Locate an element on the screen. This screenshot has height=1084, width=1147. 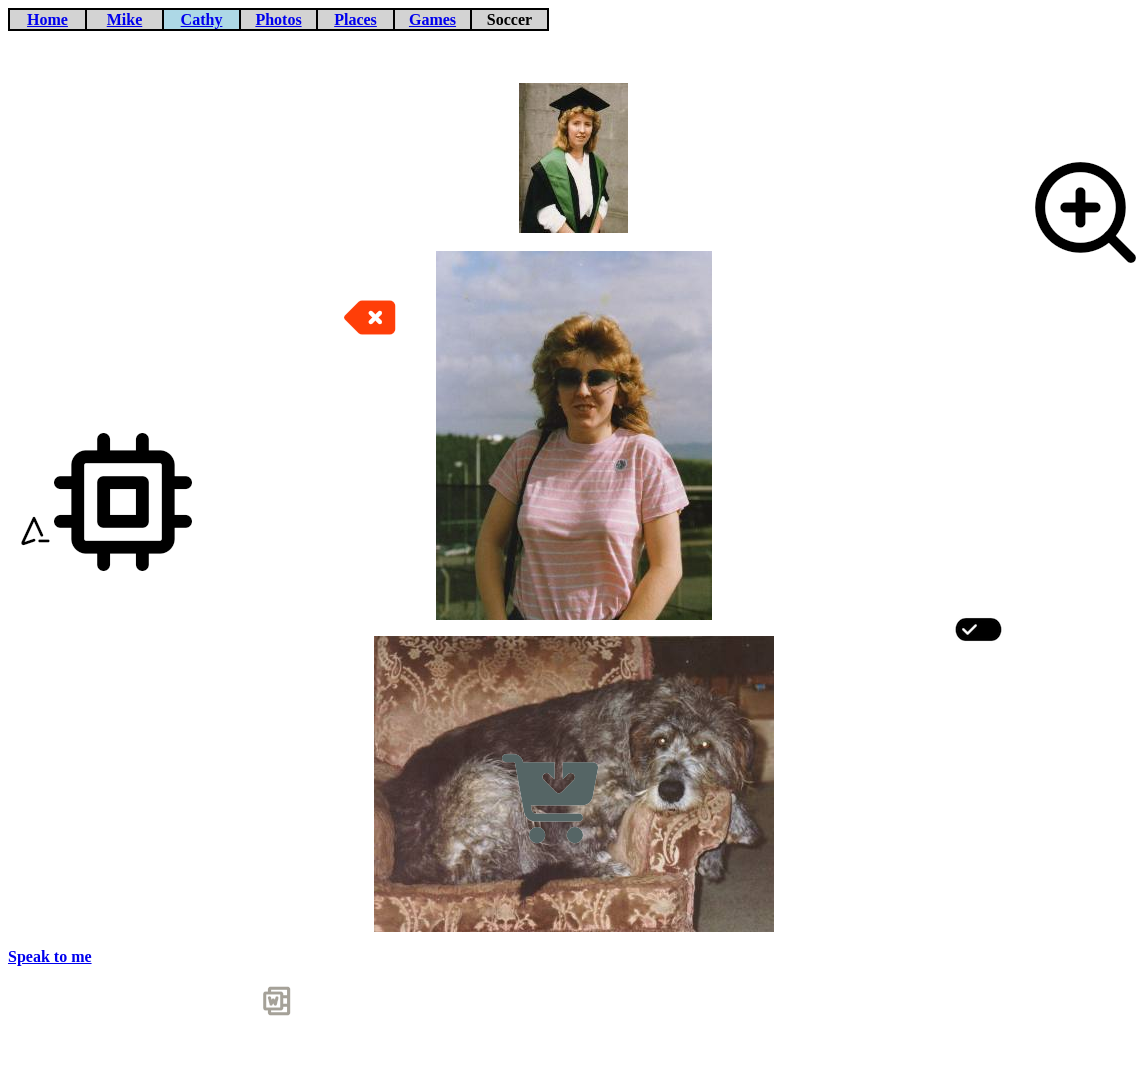
open Microsoft Word is located at coordinates (278, 1001).